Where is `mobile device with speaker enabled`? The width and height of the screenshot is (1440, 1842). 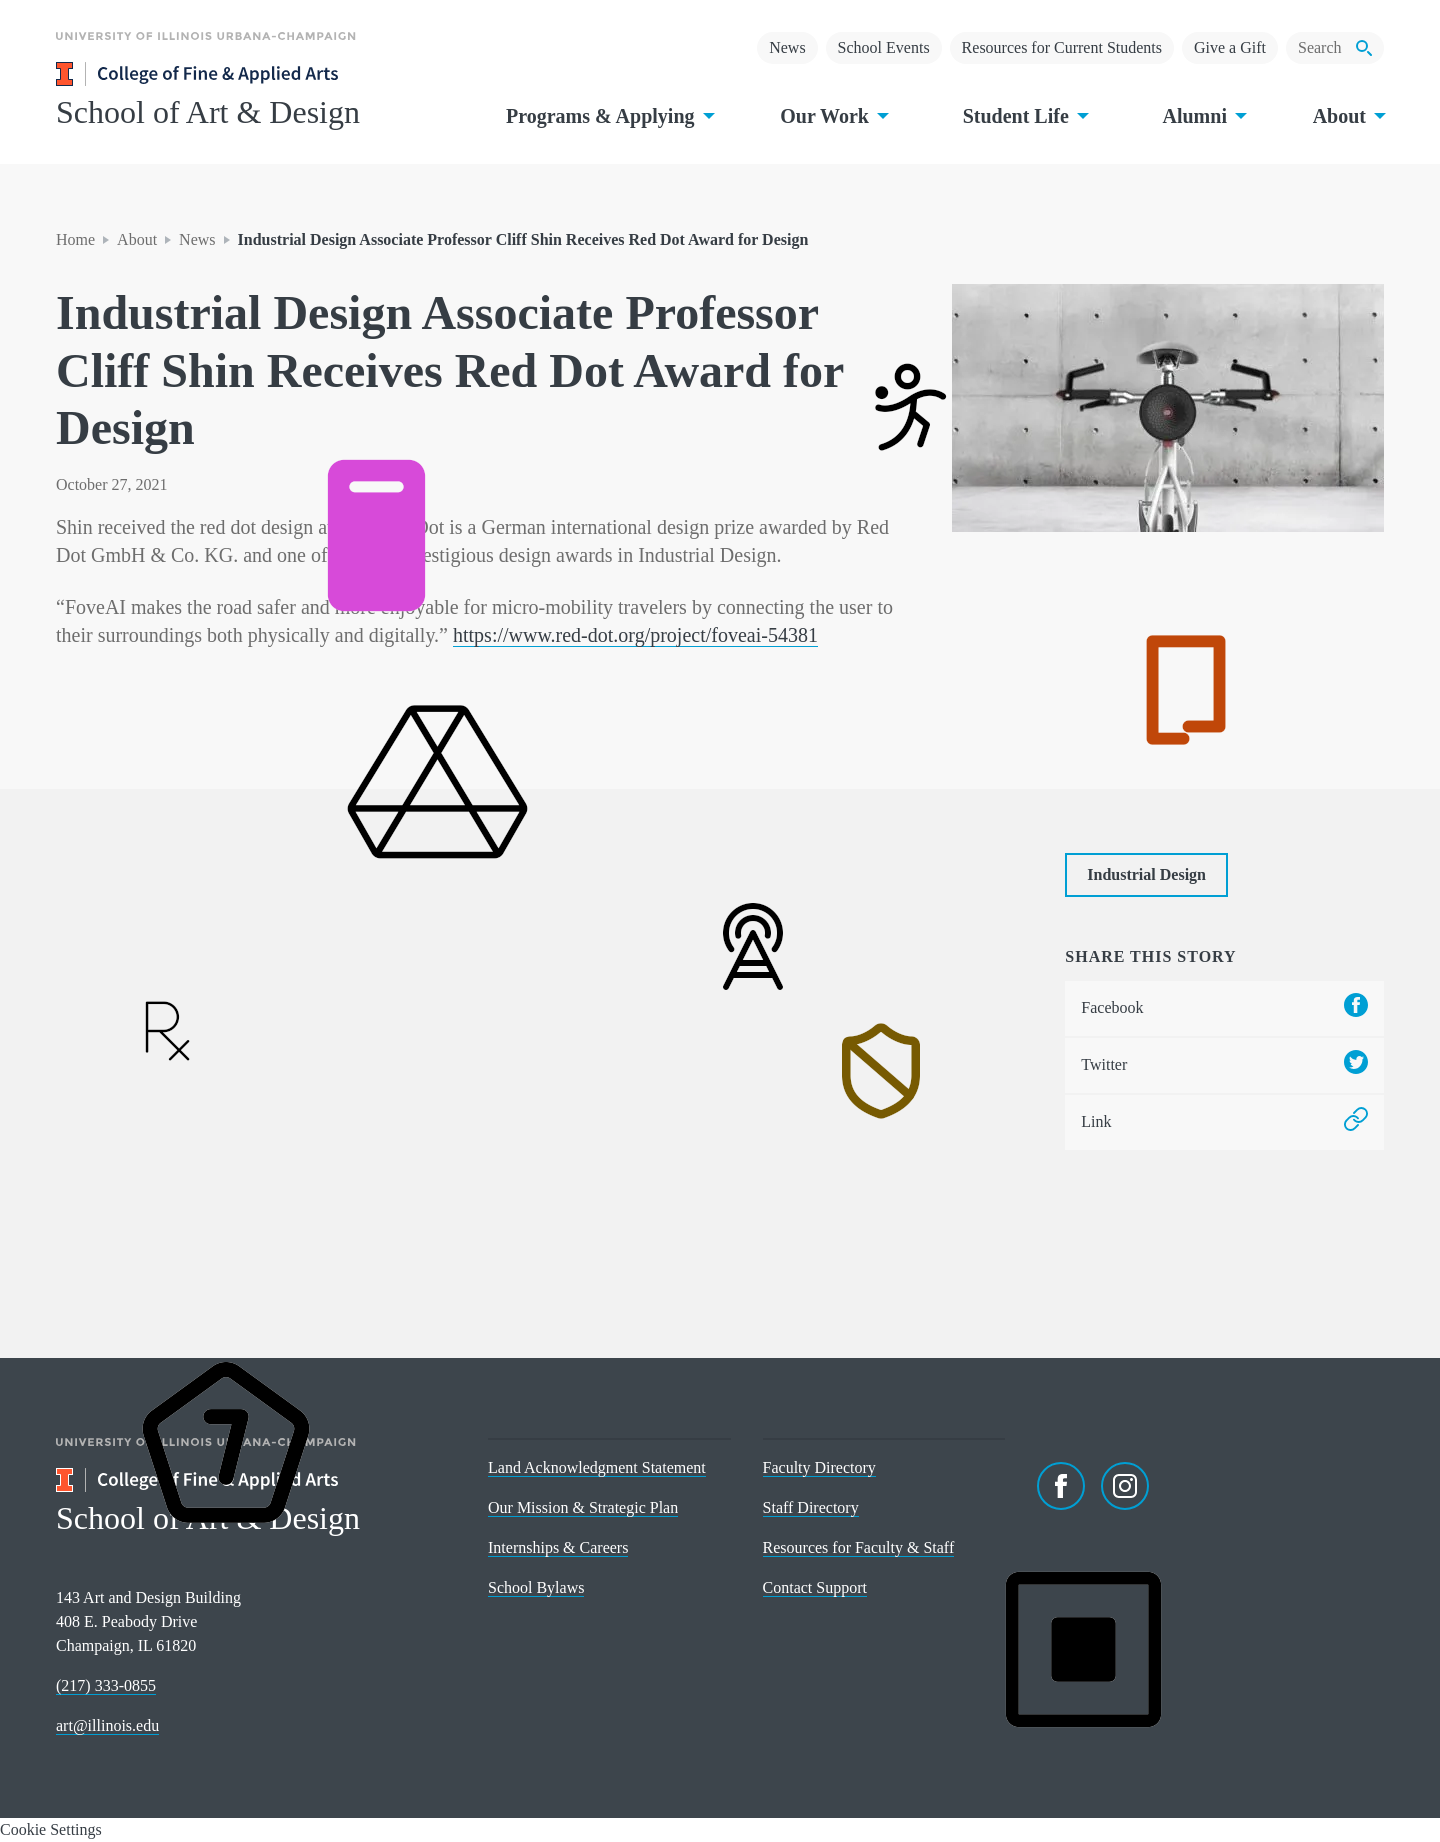
mobile device with speaker enabled is located at coordinates (376, 535).